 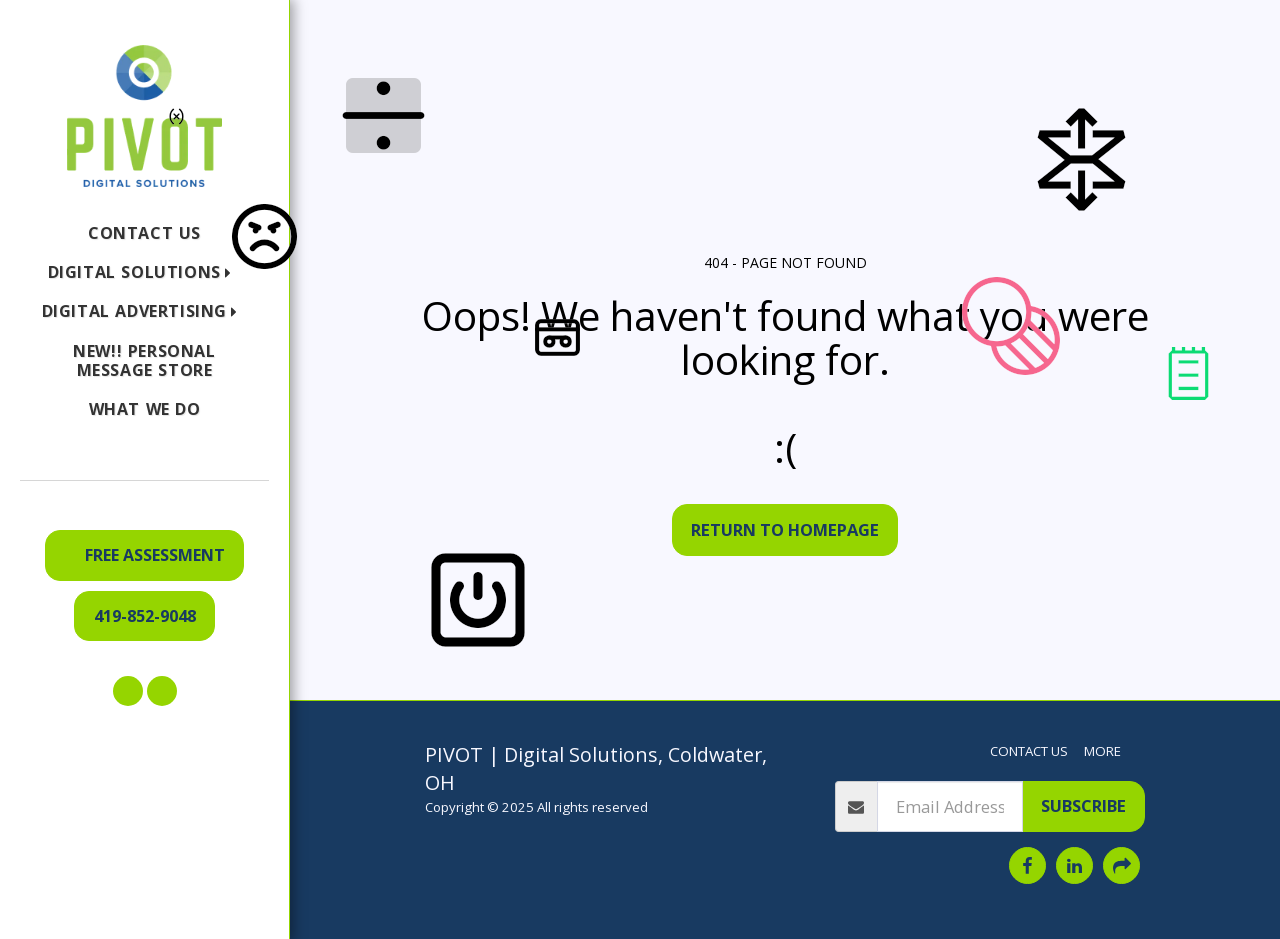 What do you see at coordinates (478, 600) in the screenshot?
I see `toggle power on or off` at bounding box center [478, 600].